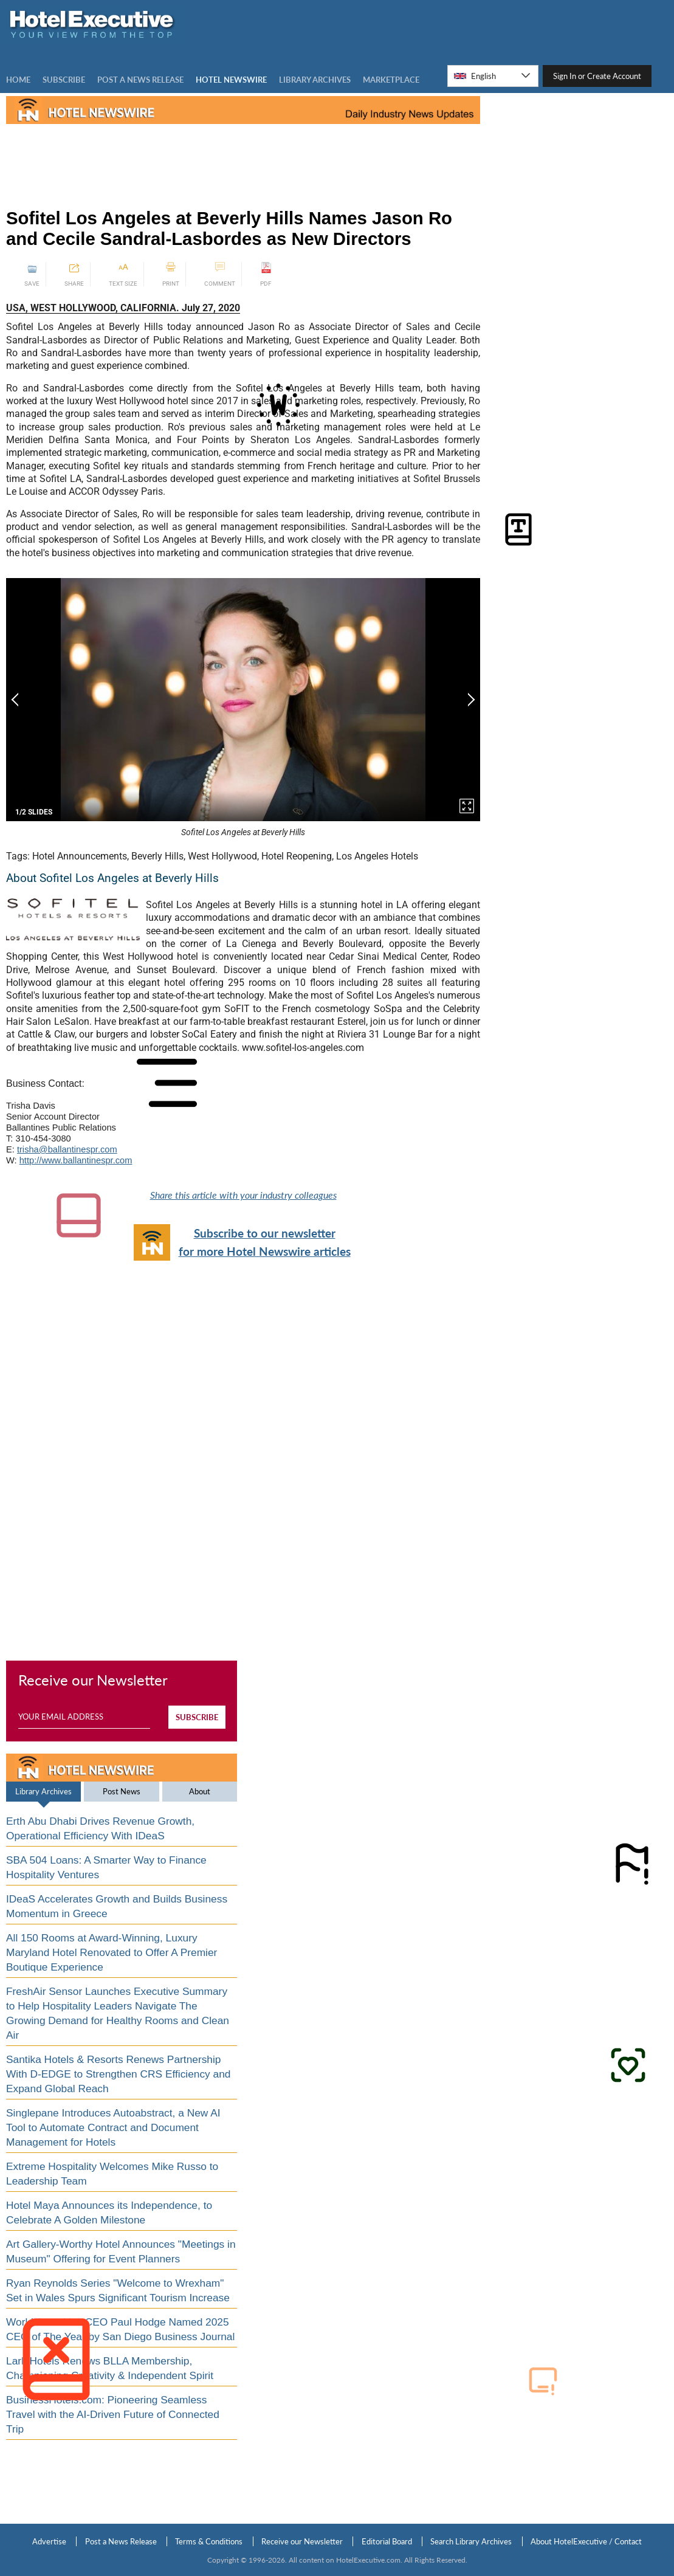  Describe the element at coordinates (56, 2359) in the screenshot. I see `remove a book from your library` at that location.